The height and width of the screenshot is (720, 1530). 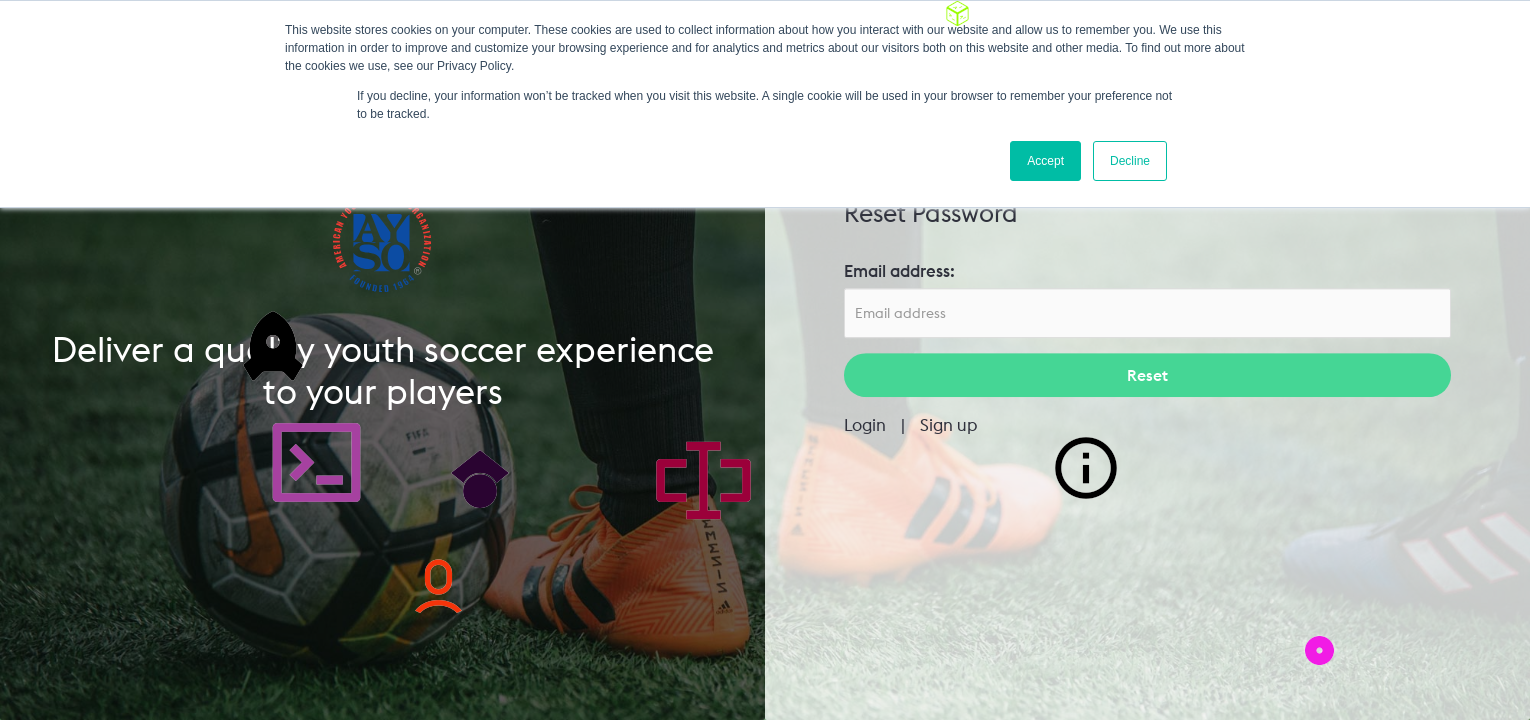 What do you see at coordinates (480, 479) in the screenshot?
I see `open Google Scholar` at bounding box center [480, 479].